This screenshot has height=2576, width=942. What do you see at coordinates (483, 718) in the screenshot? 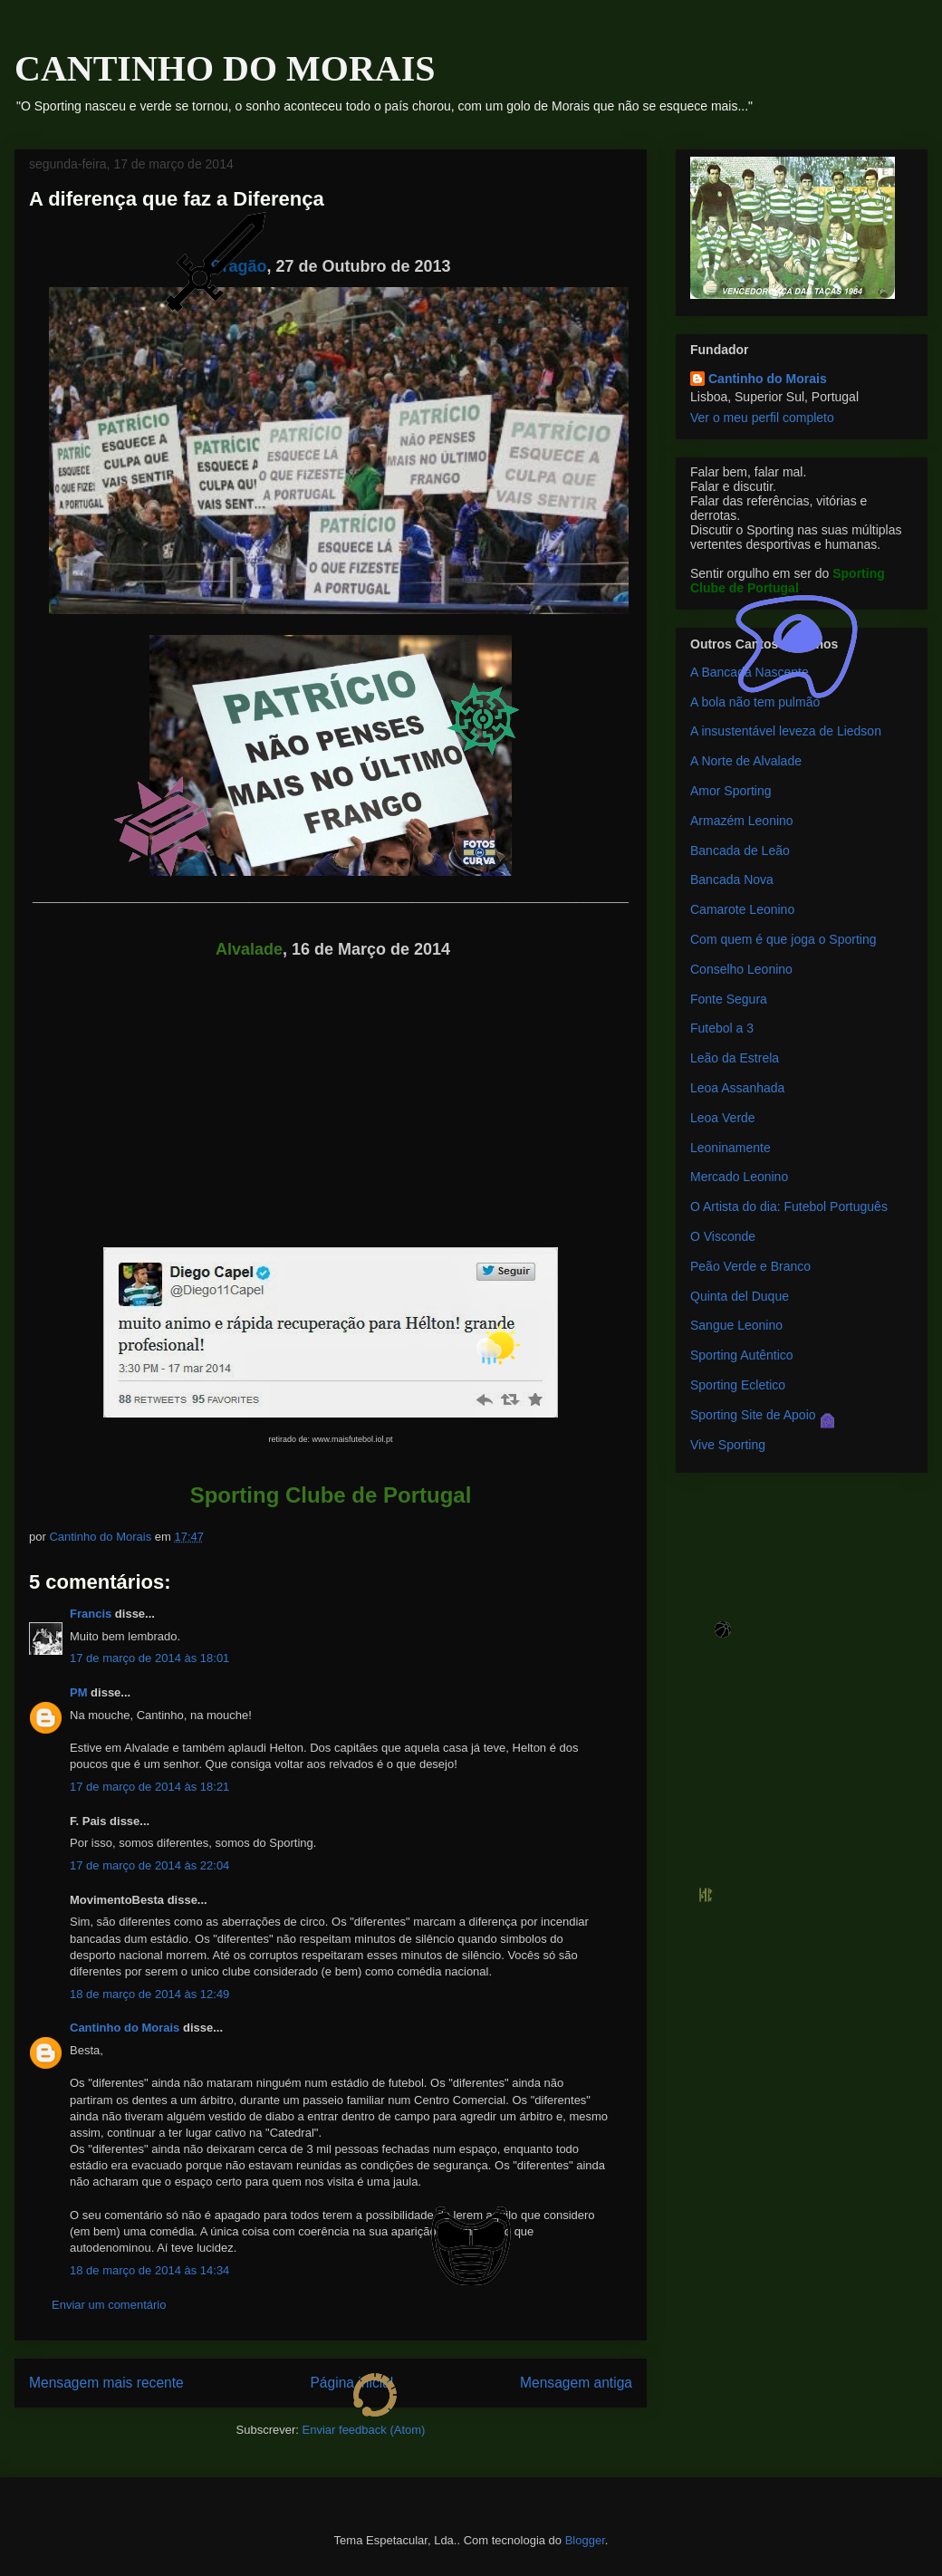
I see `a trap or hazard element in a game` at bounding box center [483, 718].